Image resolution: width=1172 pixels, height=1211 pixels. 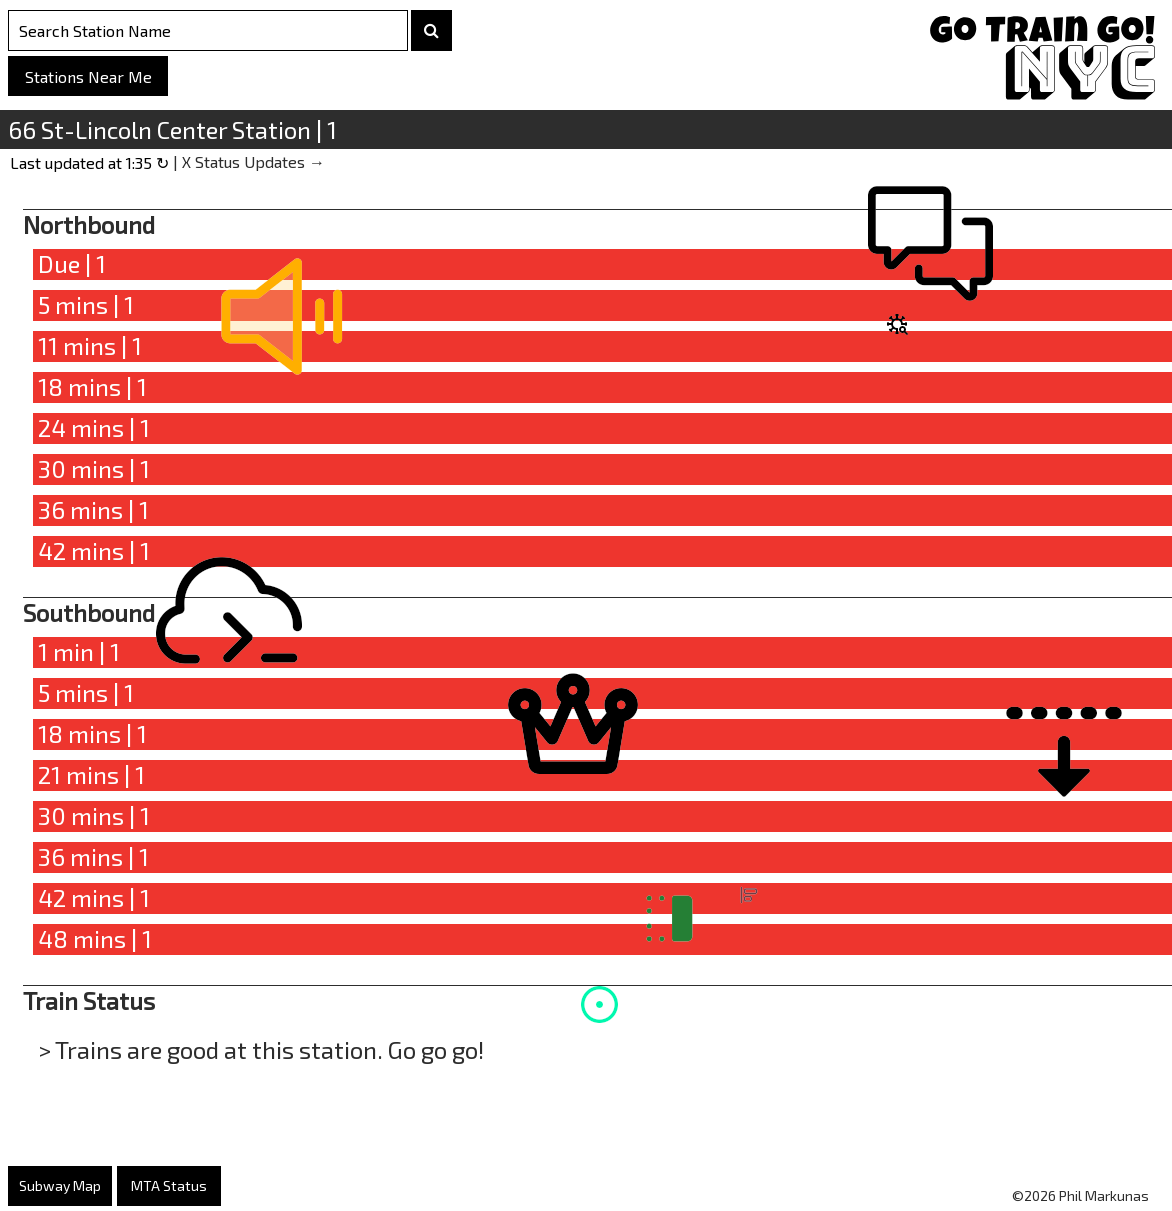 I want to click on align items to the start vertically, so click(x=749, y=895).